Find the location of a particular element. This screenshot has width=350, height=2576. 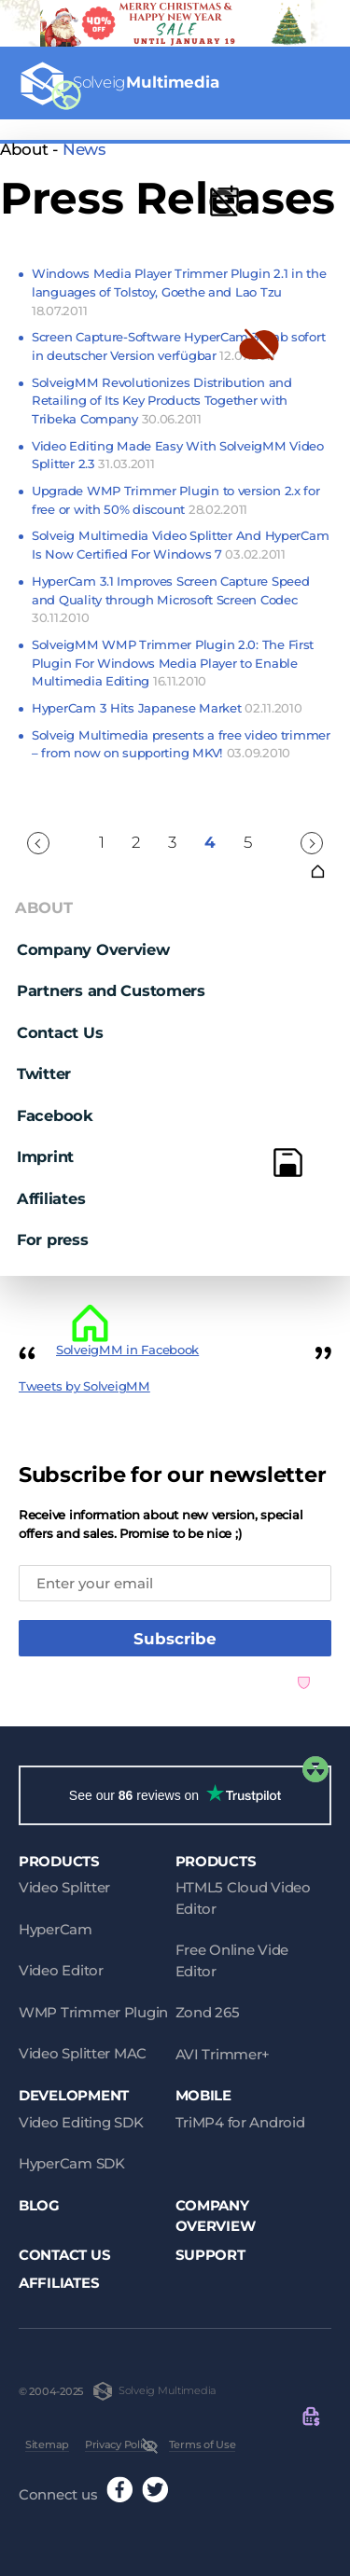

save current file or document is located at coordinates (287, 1162).